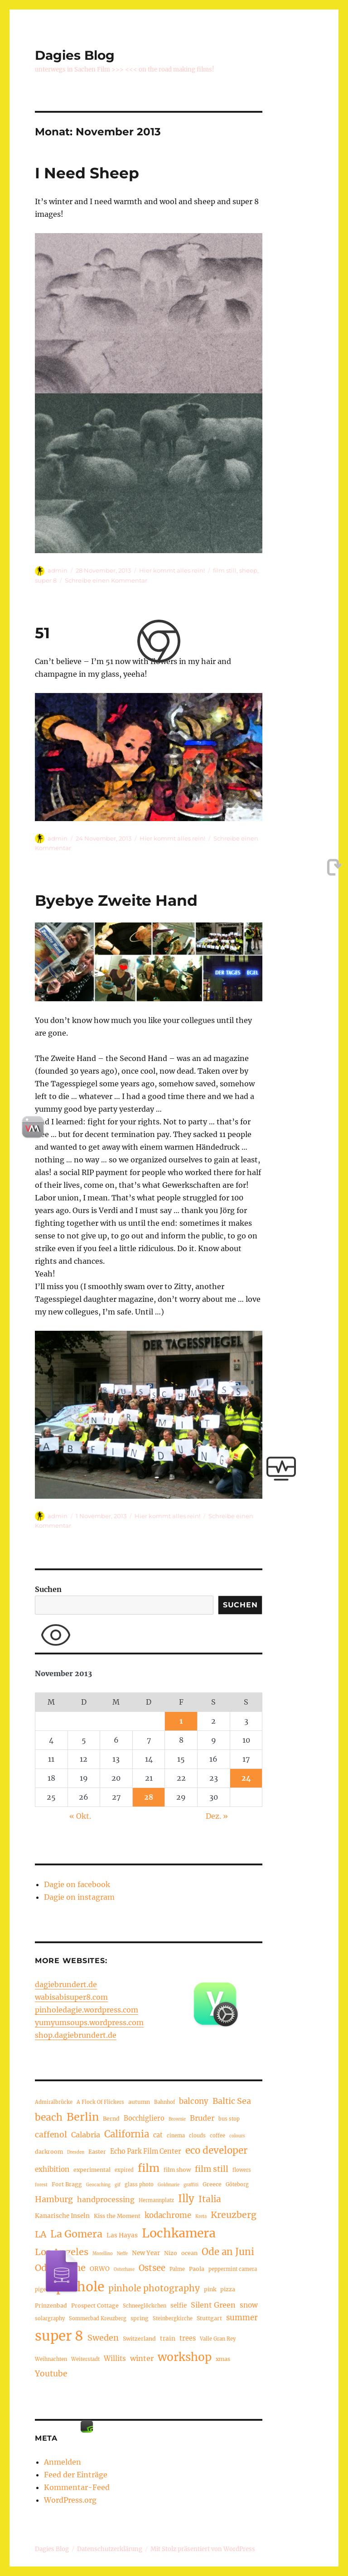  I want to click on kexi database connection file, so click(62, 2272).